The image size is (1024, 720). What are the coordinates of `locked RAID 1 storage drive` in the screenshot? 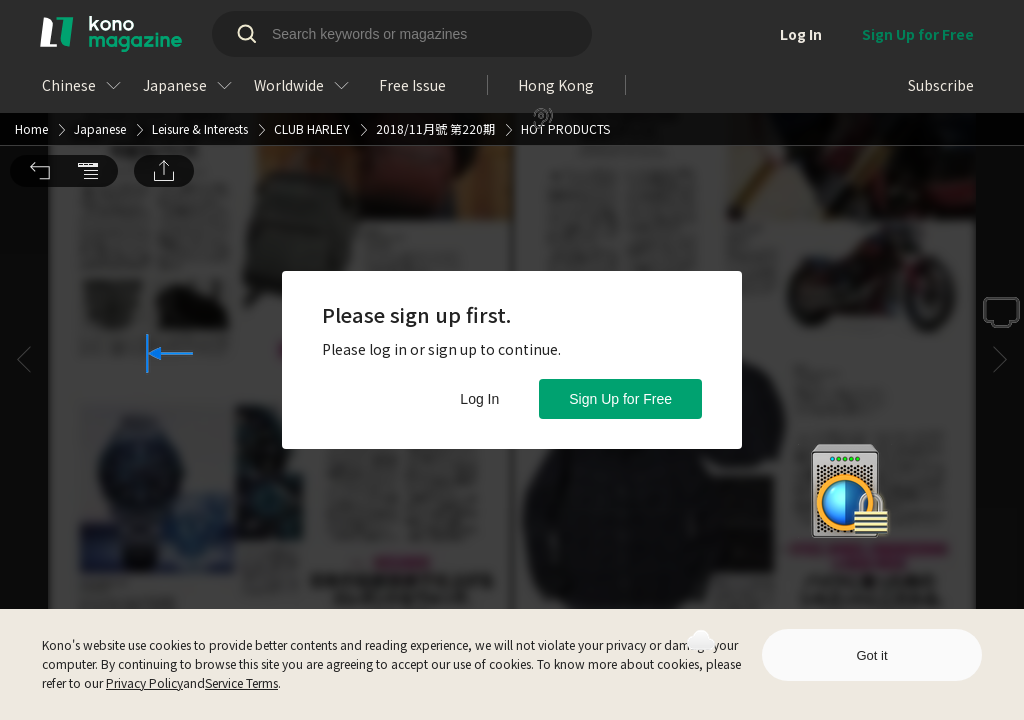 It's located at (845, 491).